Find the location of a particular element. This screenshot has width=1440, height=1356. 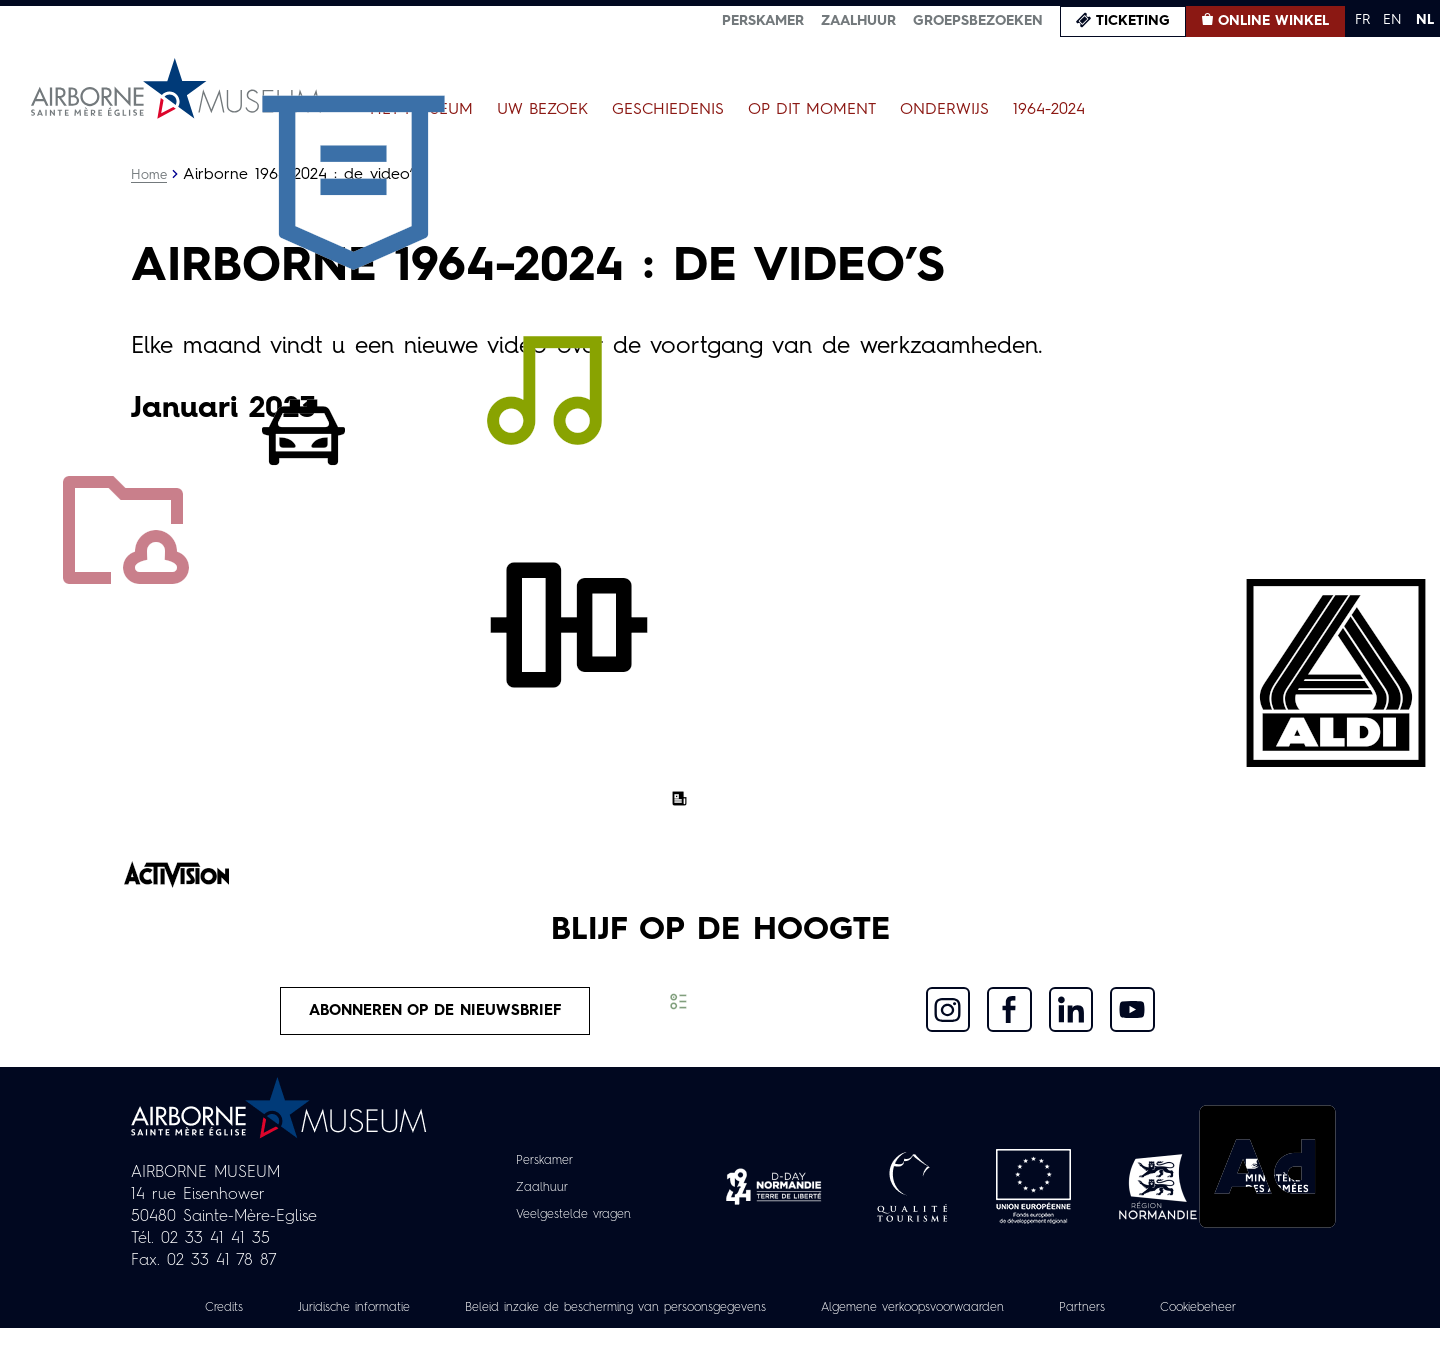

view news articles is located at coordinates (679, 798).